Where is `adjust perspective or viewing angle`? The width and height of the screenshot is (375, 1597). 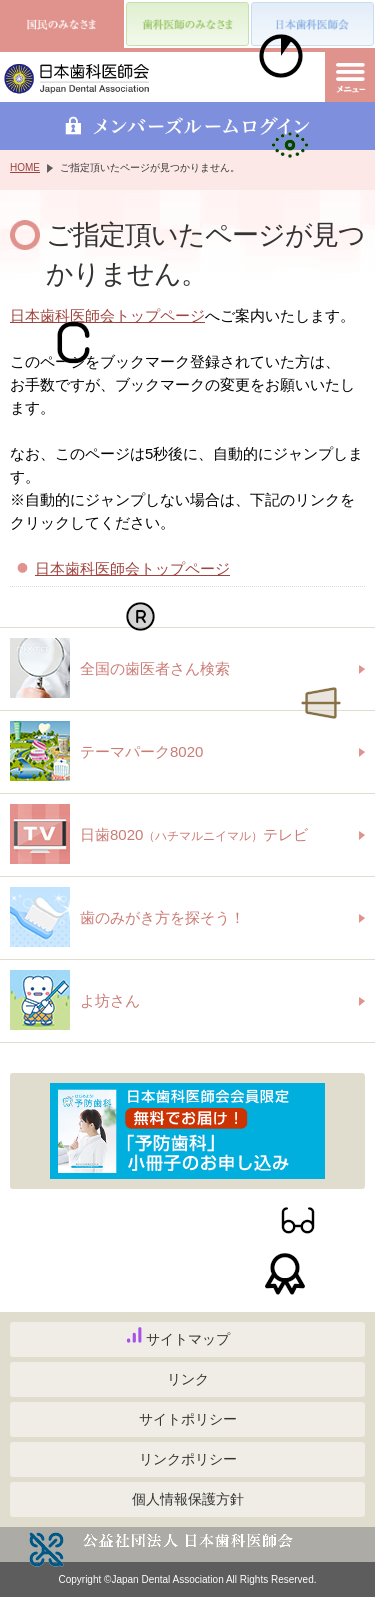 adjust perspective or viewing angle is located at coordinates (321, 703).